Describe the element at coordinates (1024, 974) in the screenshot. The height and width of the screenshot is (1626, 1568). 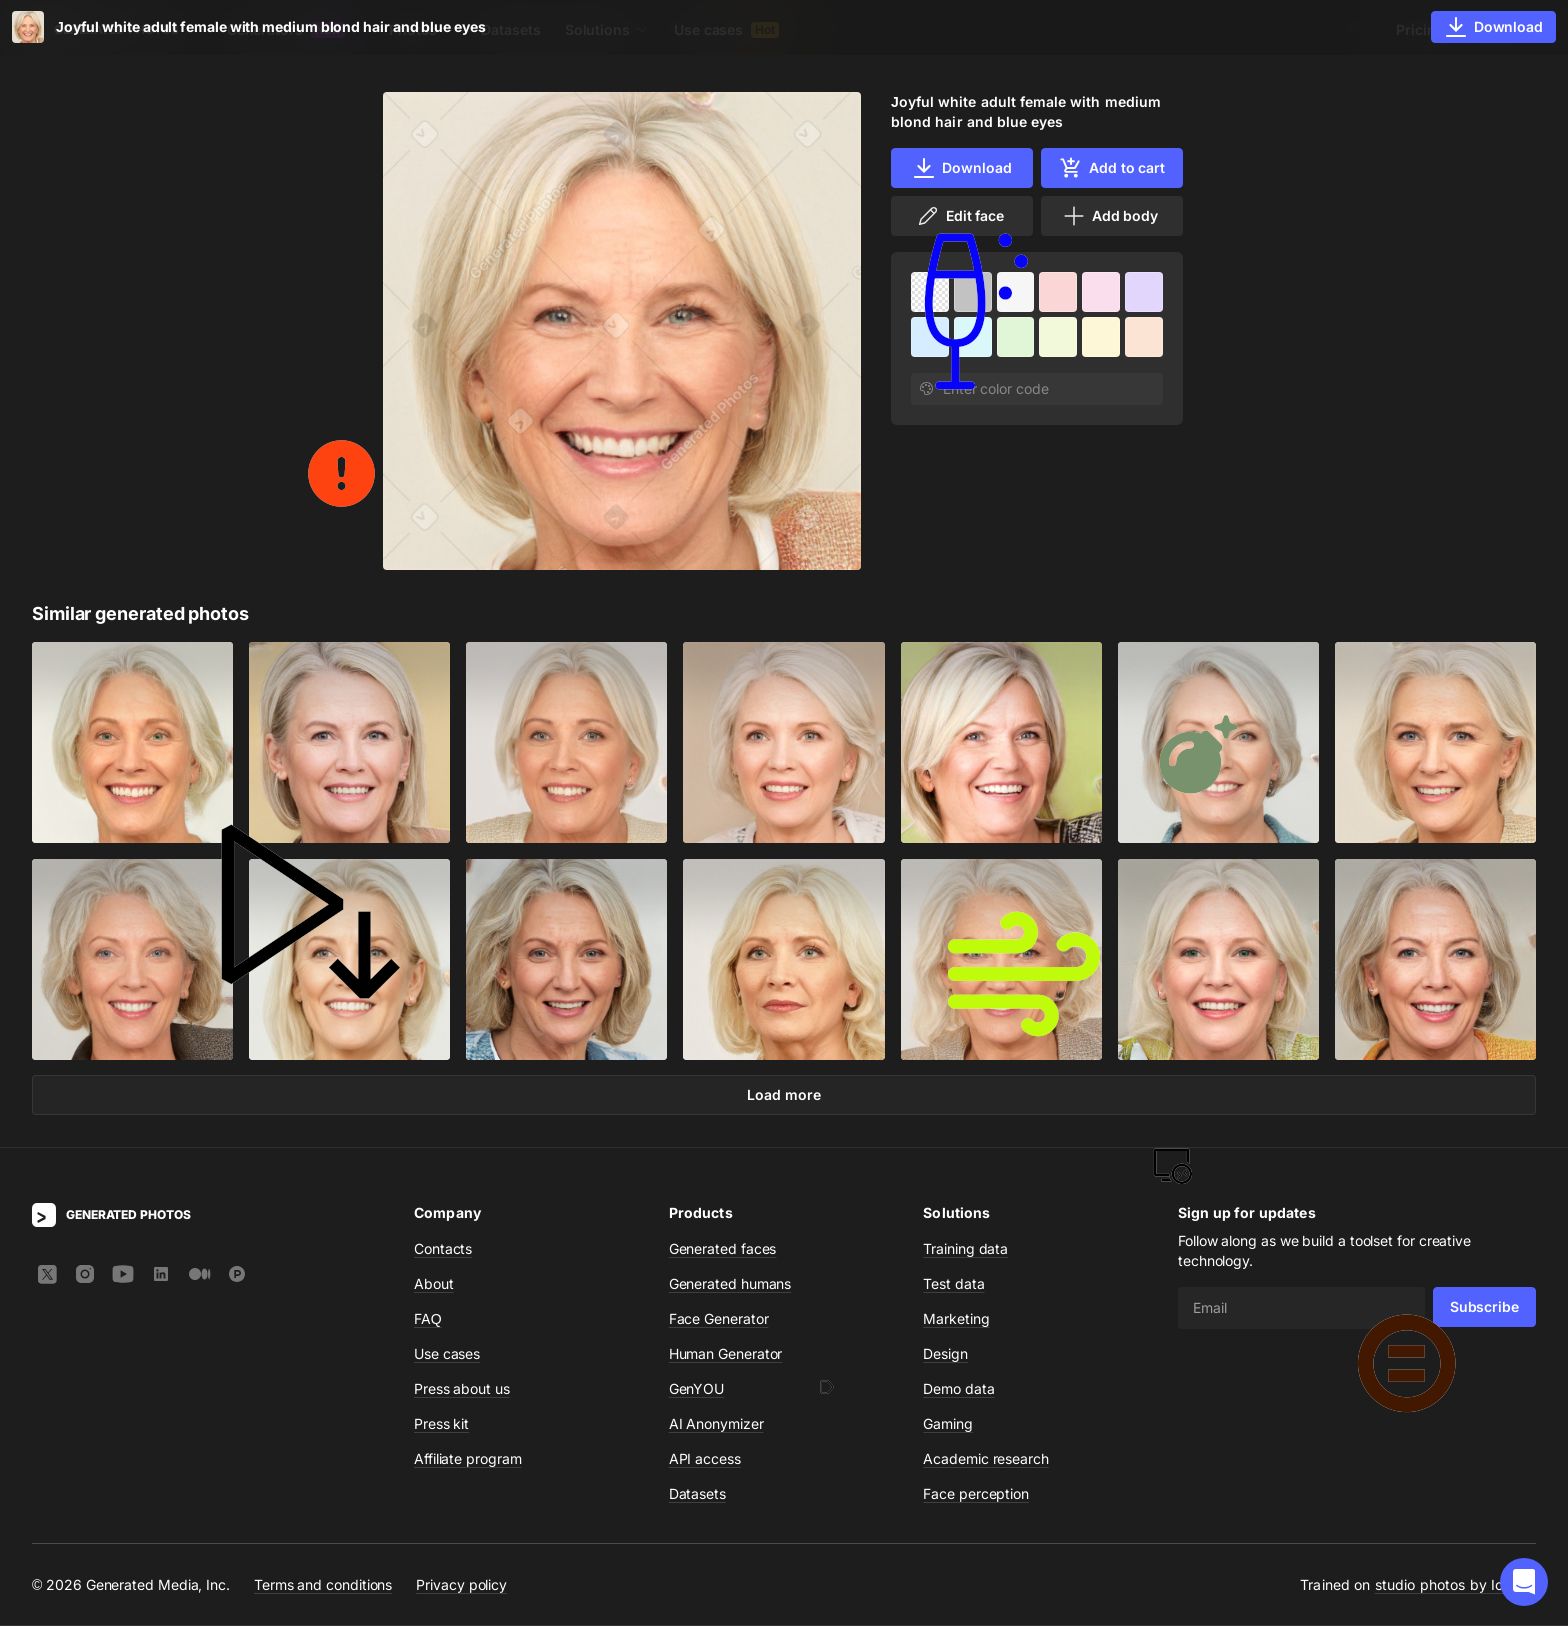
I see `indicates current wind conditions in weather display` at that location.